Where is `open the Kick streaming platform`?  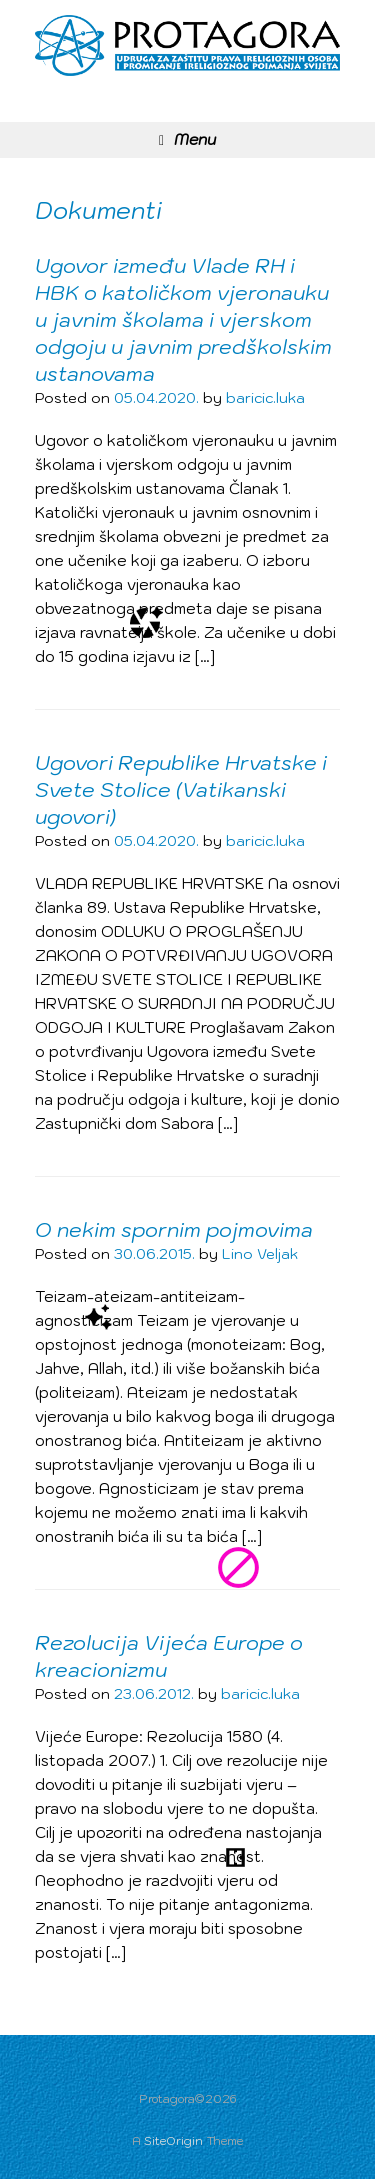 open the Kick streaming platform is located at coordinates (235, 1857).